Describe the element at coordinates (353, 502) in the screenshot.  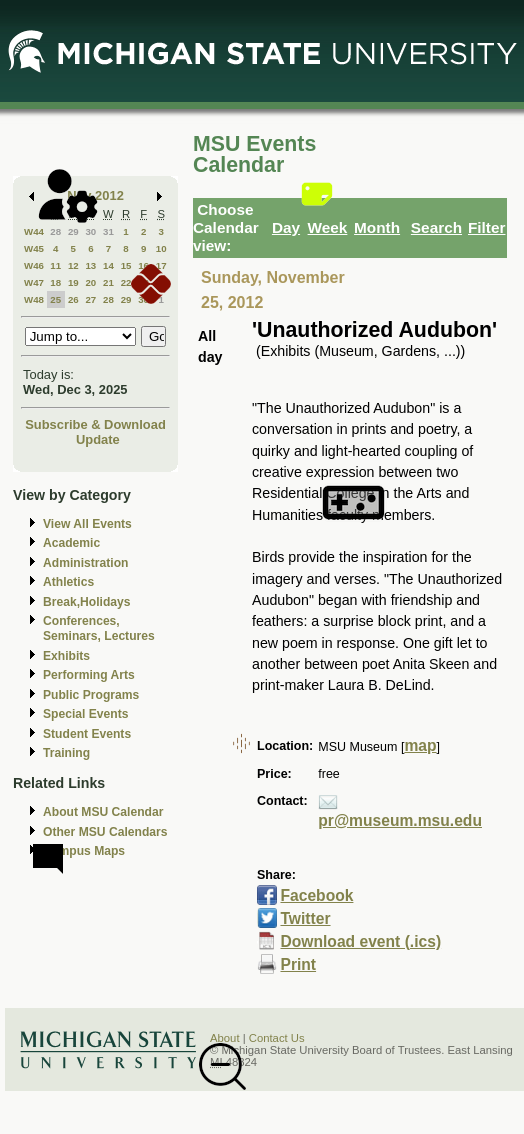
I see `access games or gaming features` at that location.